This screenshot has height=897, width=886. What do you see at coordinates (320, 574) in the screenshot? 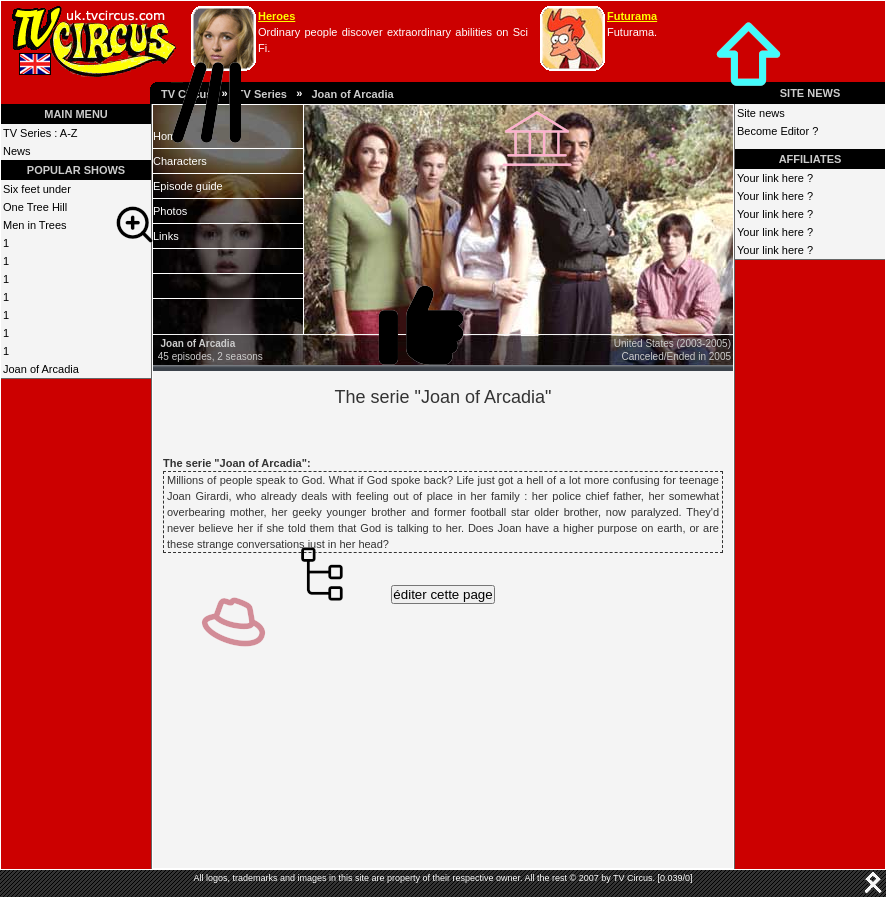
I see `view hierarchical tree structure` at bounding box center [320, 574].